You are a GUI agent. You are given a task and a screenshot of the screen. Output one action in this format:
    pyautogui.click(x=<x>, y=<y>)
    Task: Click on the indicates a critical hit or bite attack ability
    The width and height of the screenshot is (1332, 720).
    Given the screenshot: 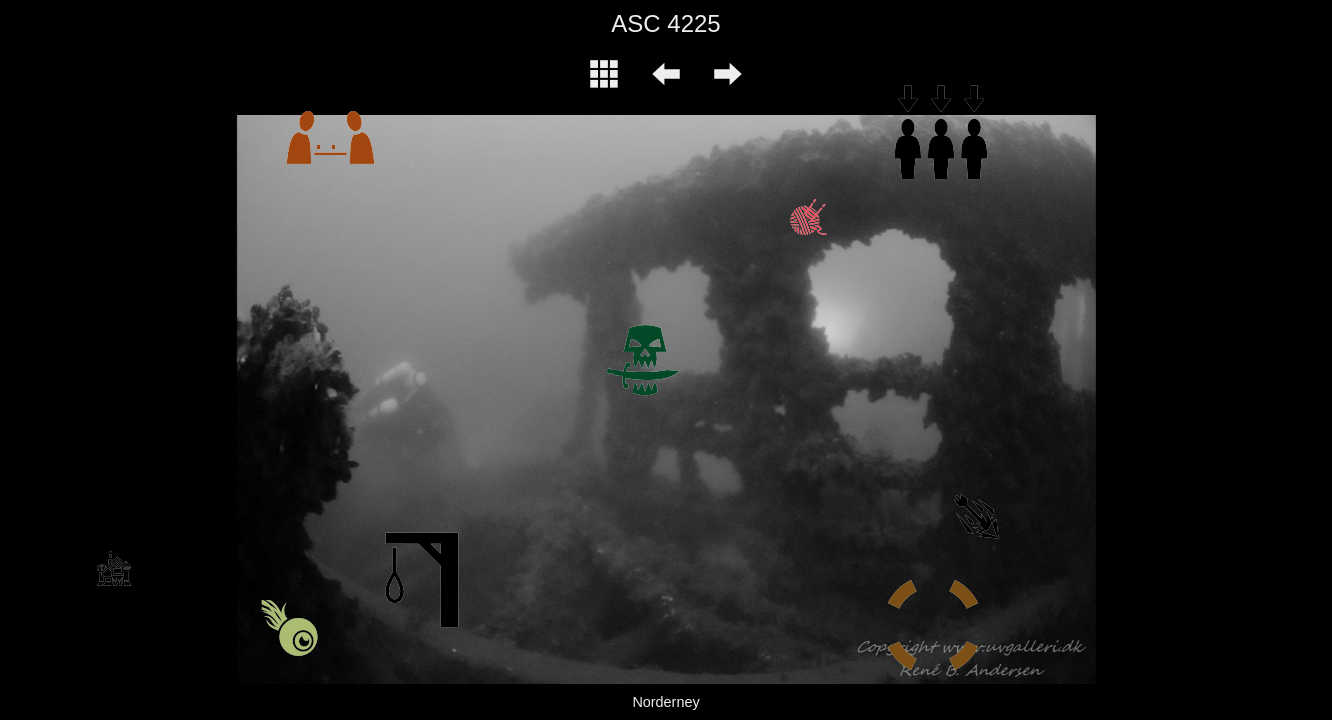 What is the action you would take?
    pyautogui.click(x=643, y=361)
    